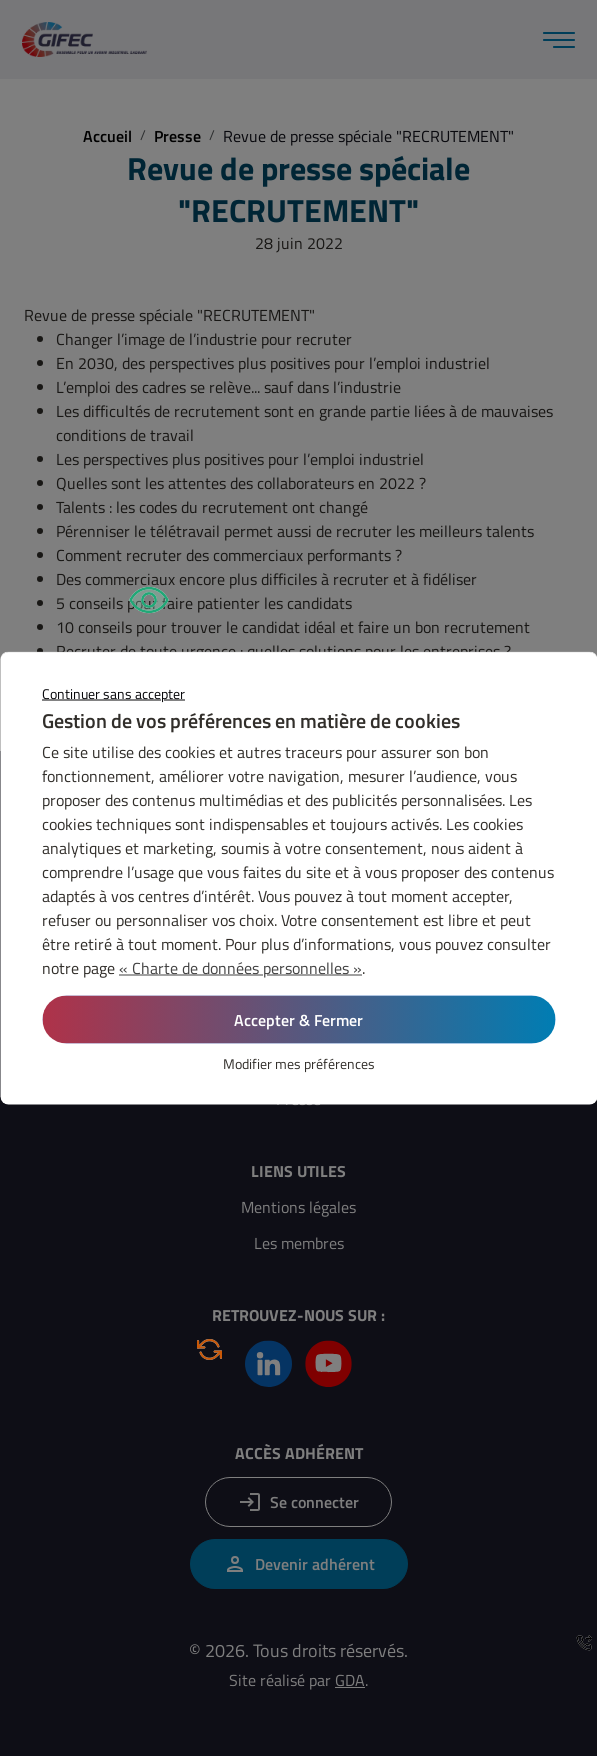 This screenshot has width=597, height=1756. Describe the element at coordinates (584, 1643) in the screenshot. I see `forward an incoming call` at that location.